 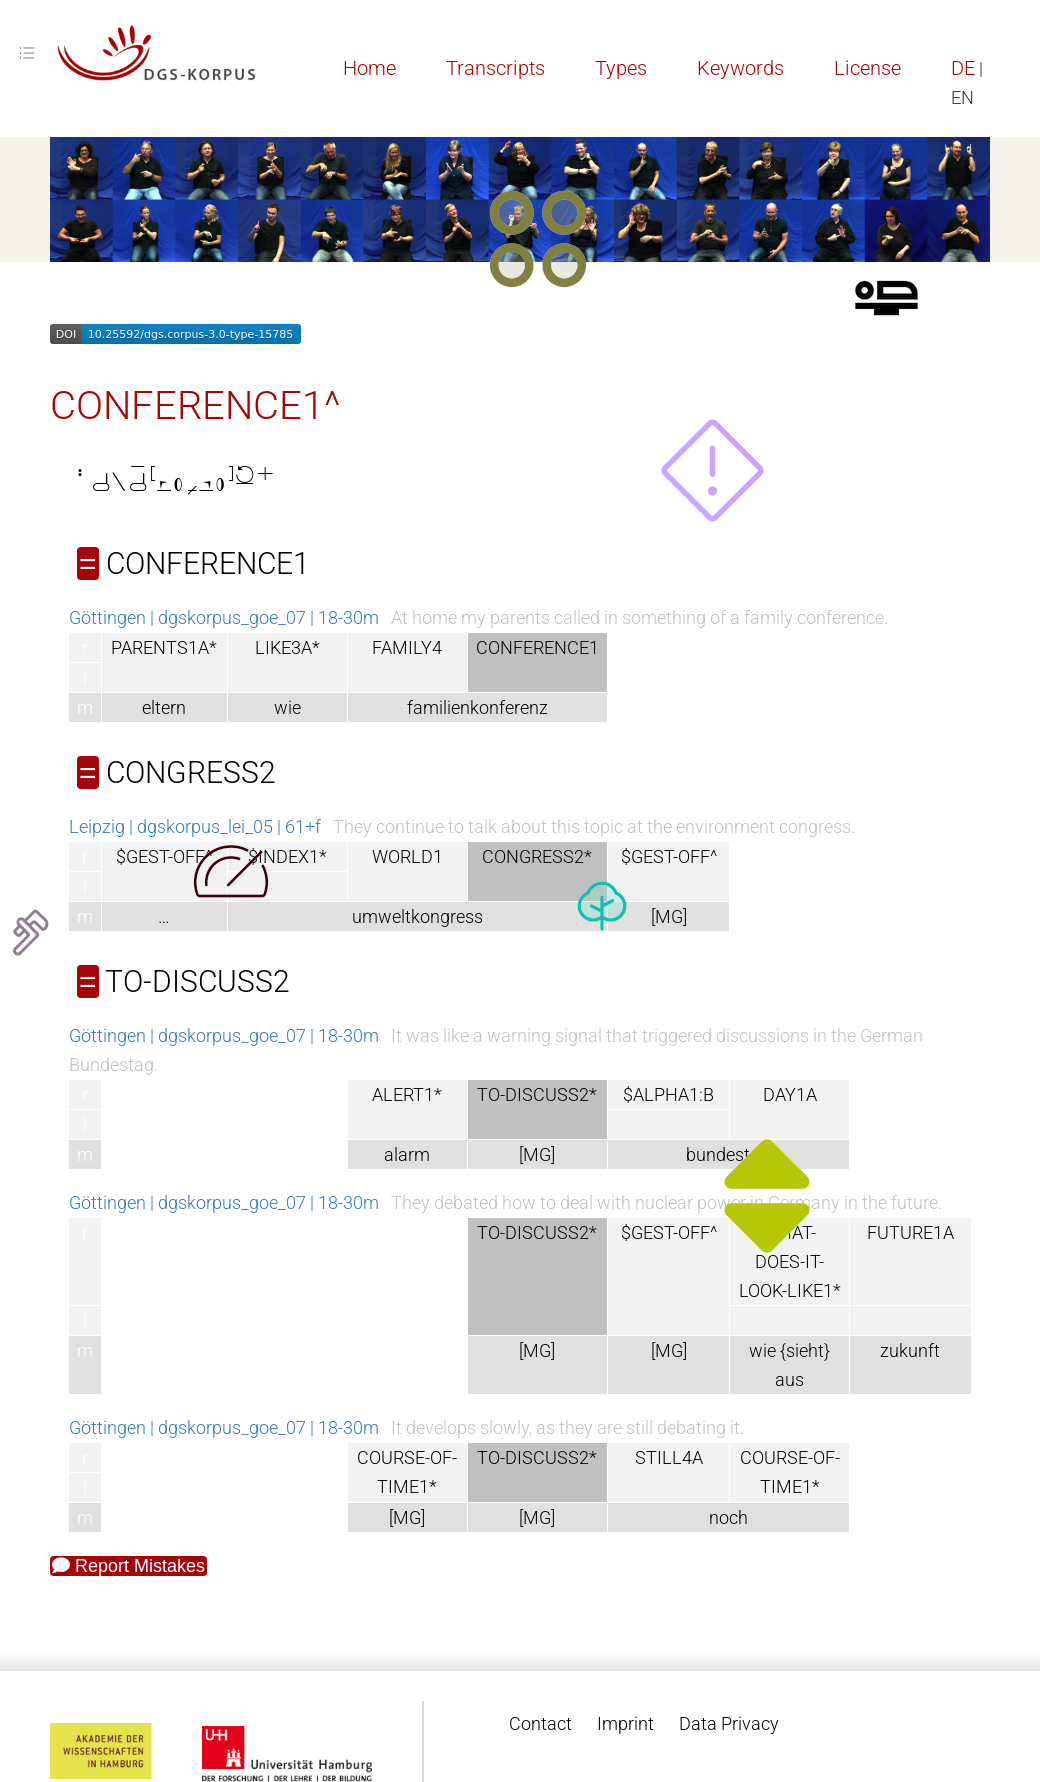 I want to click on select flat bed seat option for flight, so click(x=886, y=296).